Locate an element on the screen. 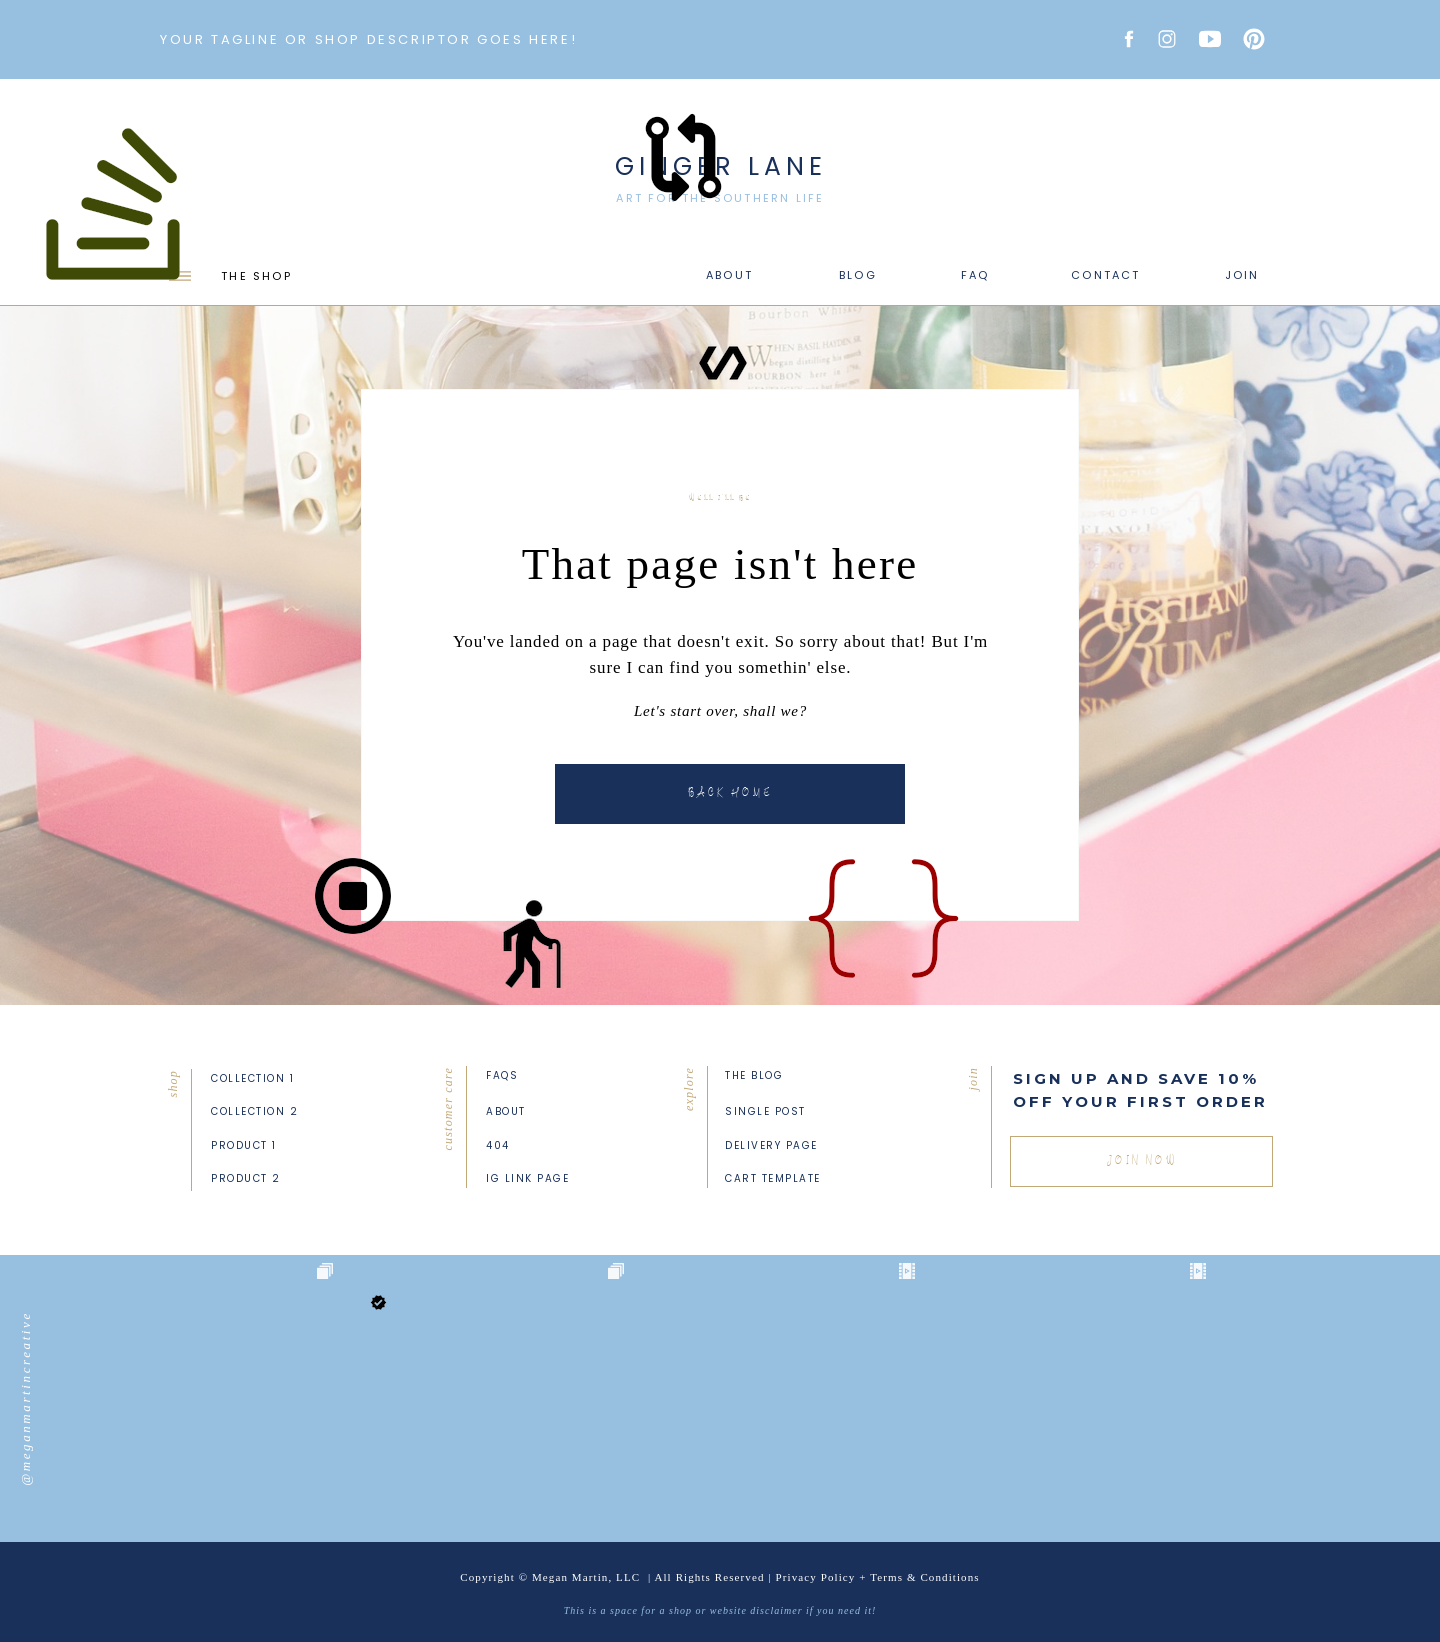 The height and width of the screenshot is (1642, 1440). visit stack overflow for programming help is located at coordinates (113, 207).